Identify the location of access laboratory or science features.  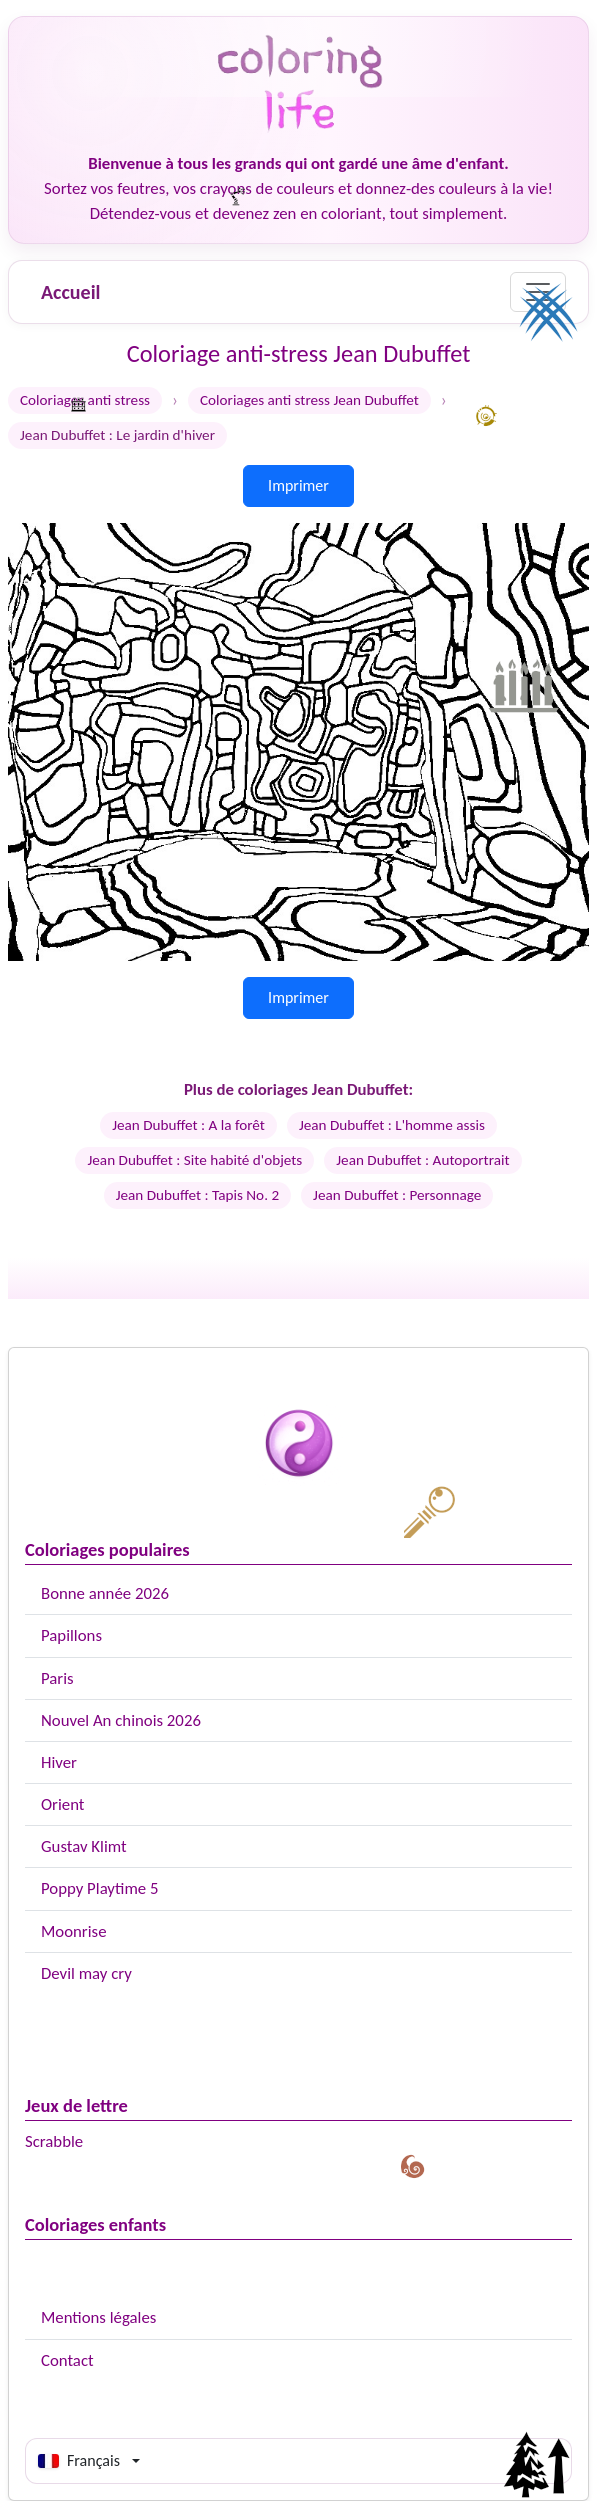
(78, 404).